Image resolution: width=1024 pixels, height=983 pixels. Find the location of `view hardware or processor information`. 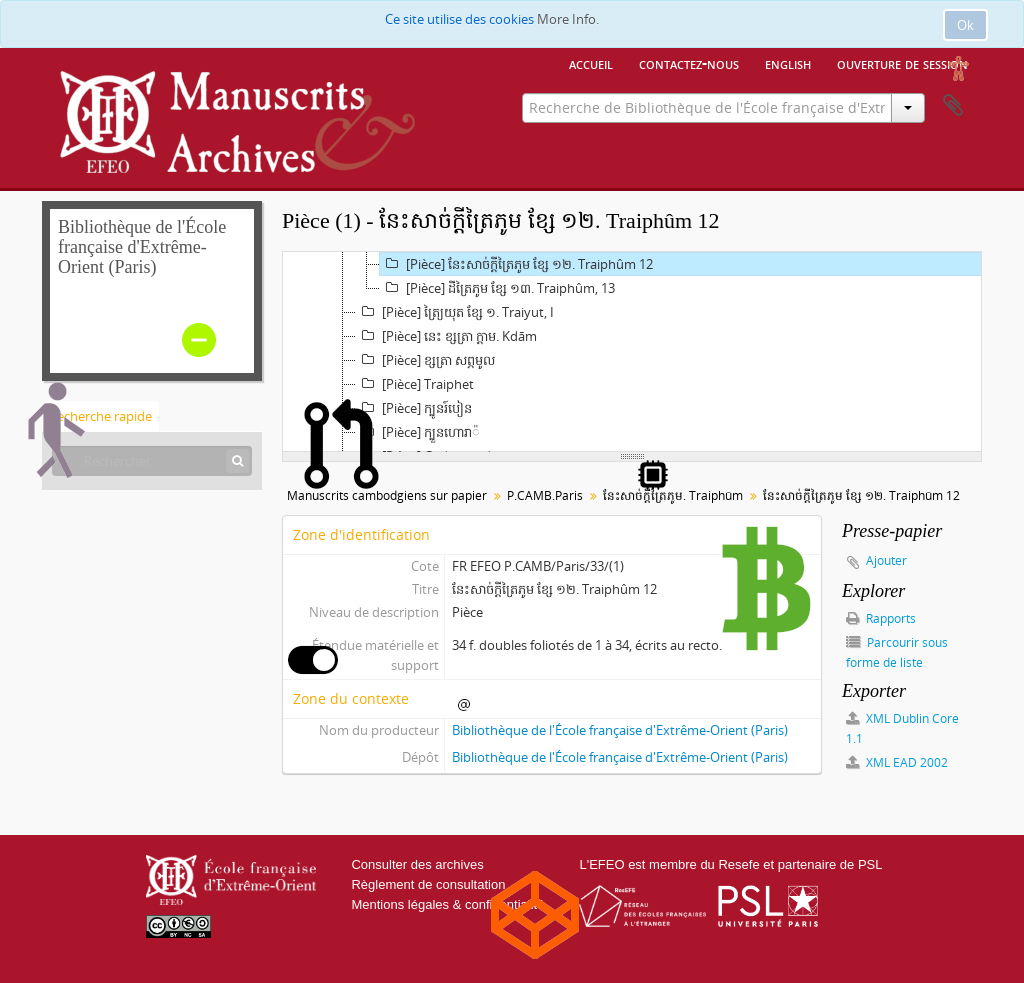

view hardware or processor information is located at coordinates (653, 475).